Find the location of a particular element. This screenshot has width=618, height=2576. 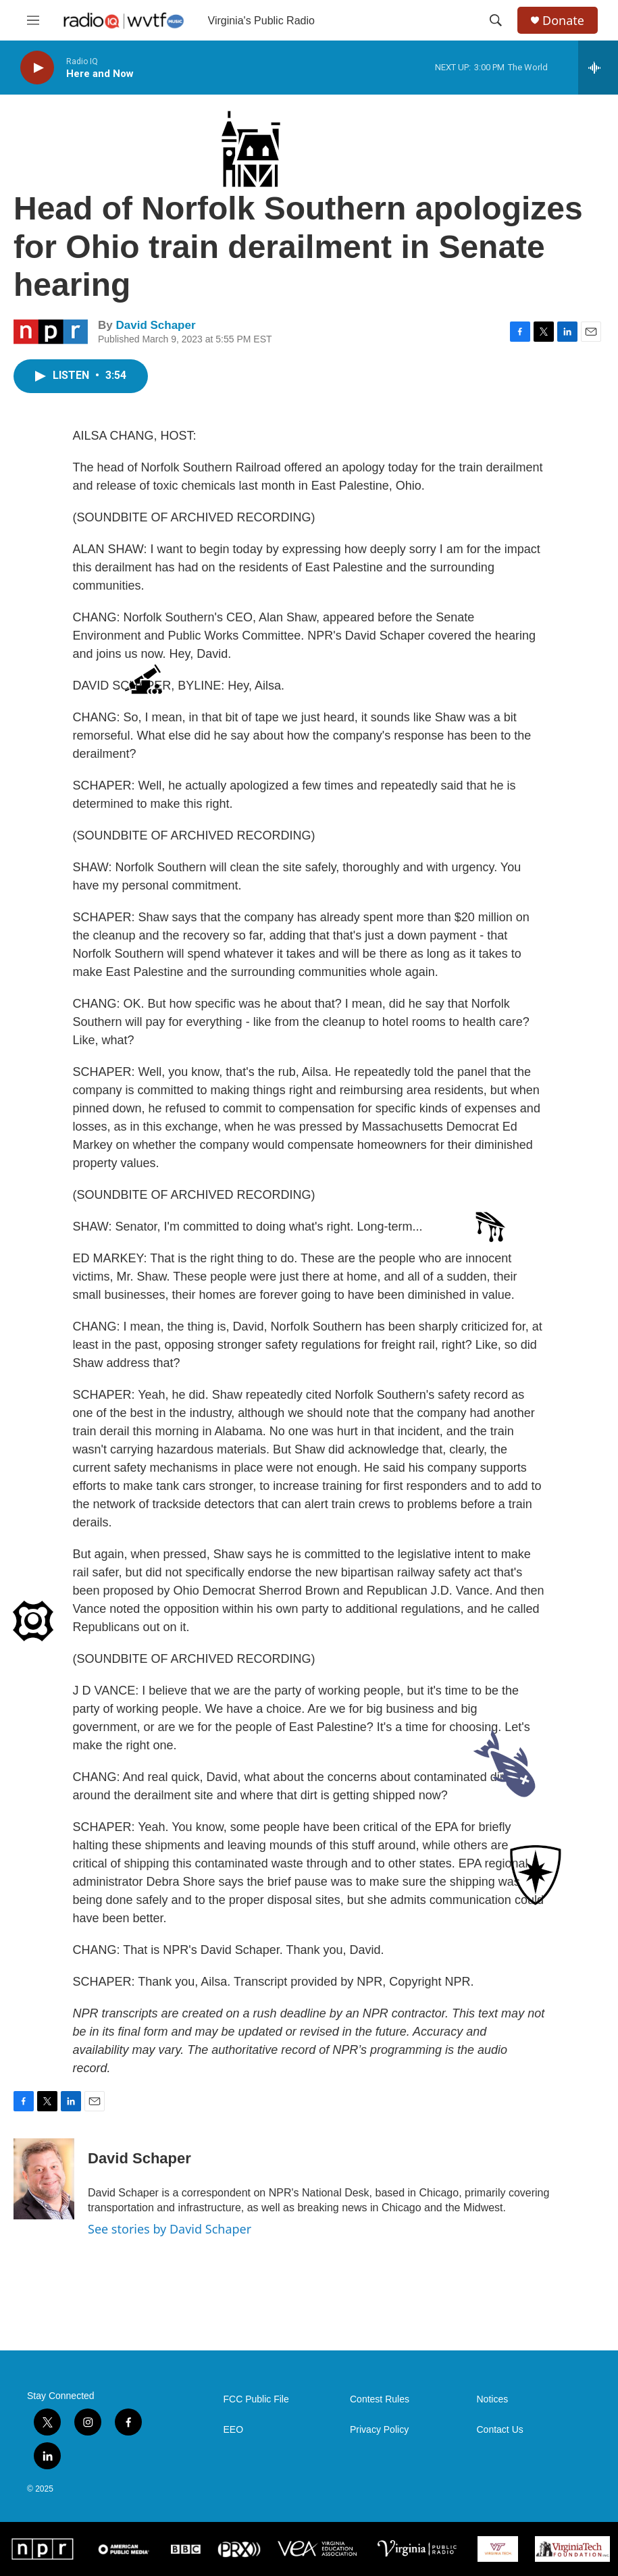

fire cannon in pirate-themed game is located at coordinates (143, 679).